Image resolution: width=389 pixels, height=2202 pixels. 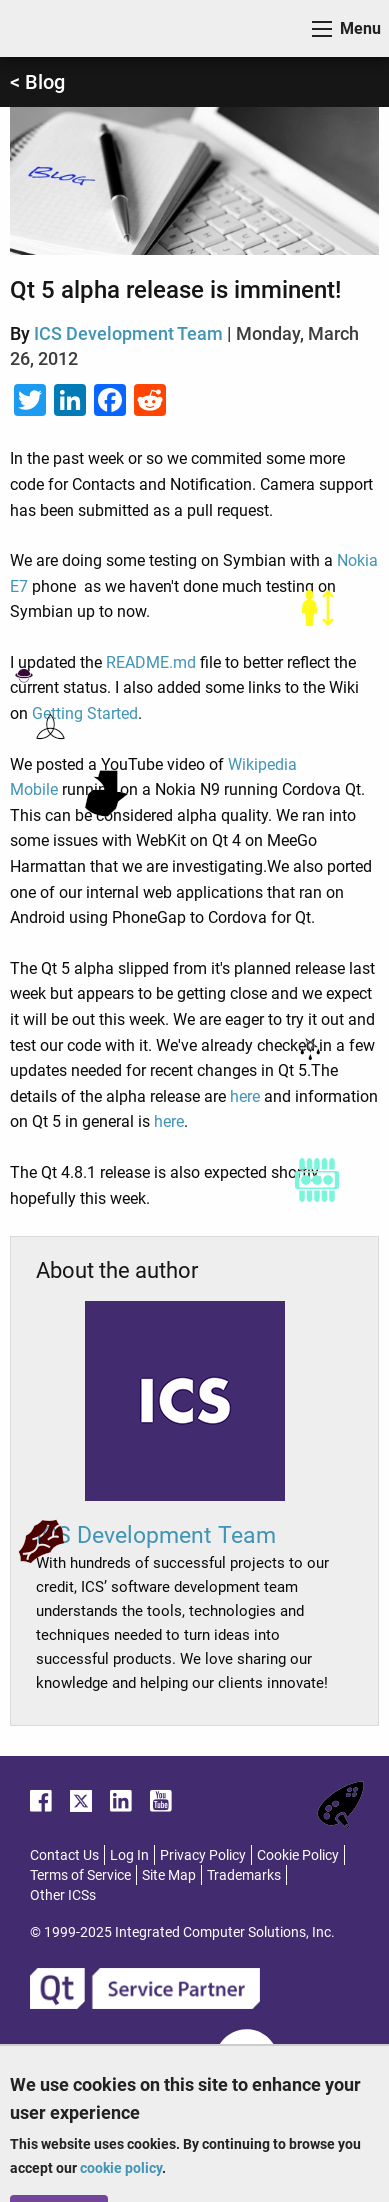 I want to click on celtic or trinity knot symbol, so click(x=50, y=726).